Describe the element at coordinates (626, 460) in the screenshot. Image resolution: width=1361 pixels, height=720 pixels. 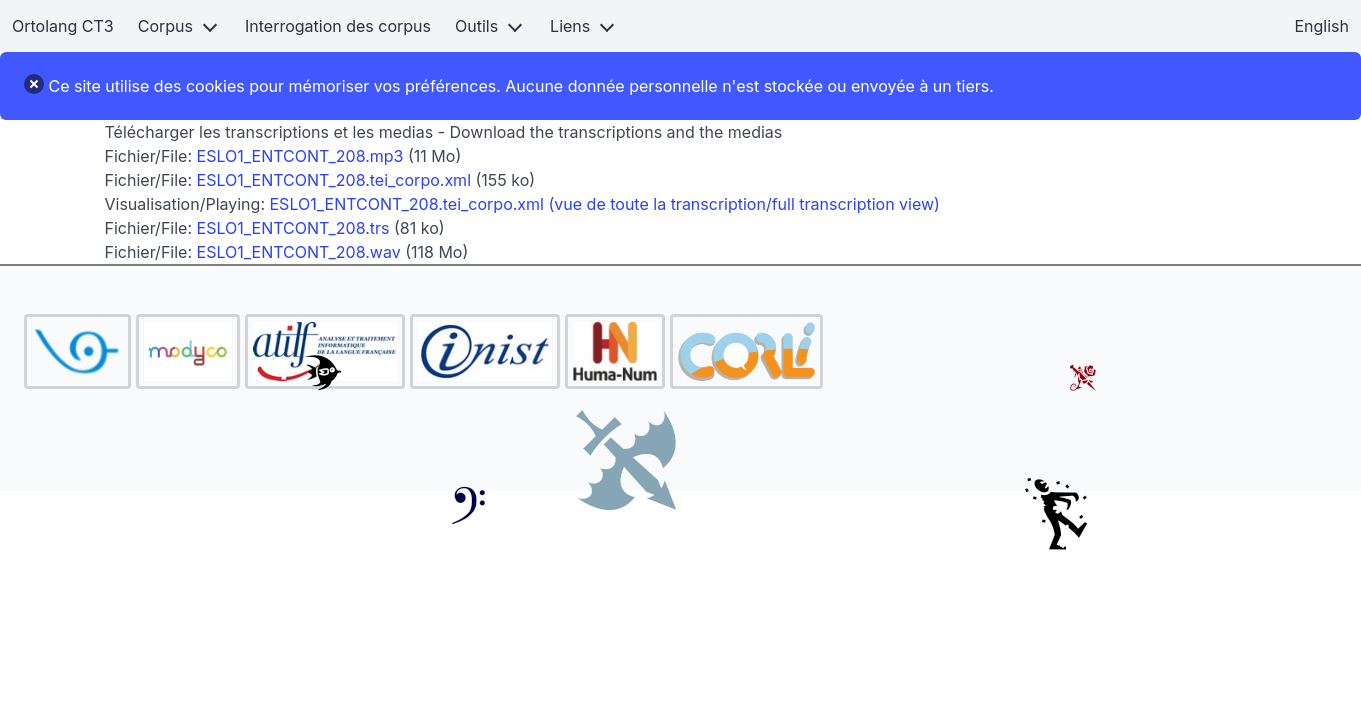
I see `equip a bat-themed blade weapon` at that location.